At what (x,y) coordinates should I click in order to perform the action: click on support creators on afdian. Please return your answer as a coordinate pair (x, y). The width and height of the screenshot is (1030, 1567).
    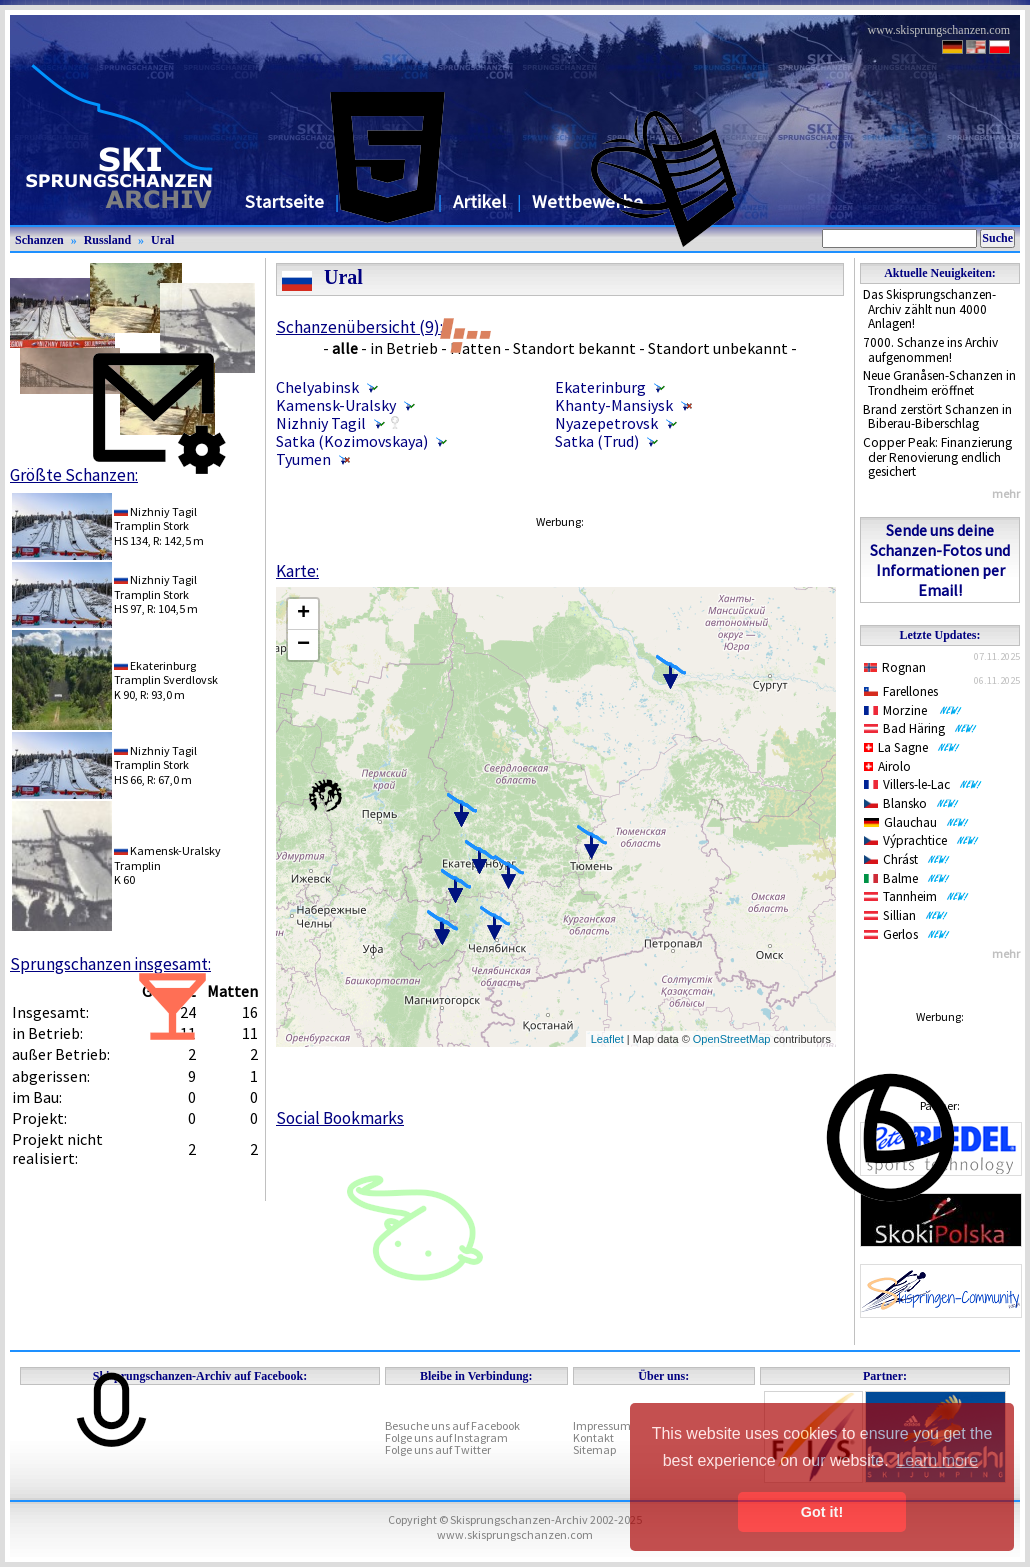
    Looking at the image, I should click on (415, 1228).